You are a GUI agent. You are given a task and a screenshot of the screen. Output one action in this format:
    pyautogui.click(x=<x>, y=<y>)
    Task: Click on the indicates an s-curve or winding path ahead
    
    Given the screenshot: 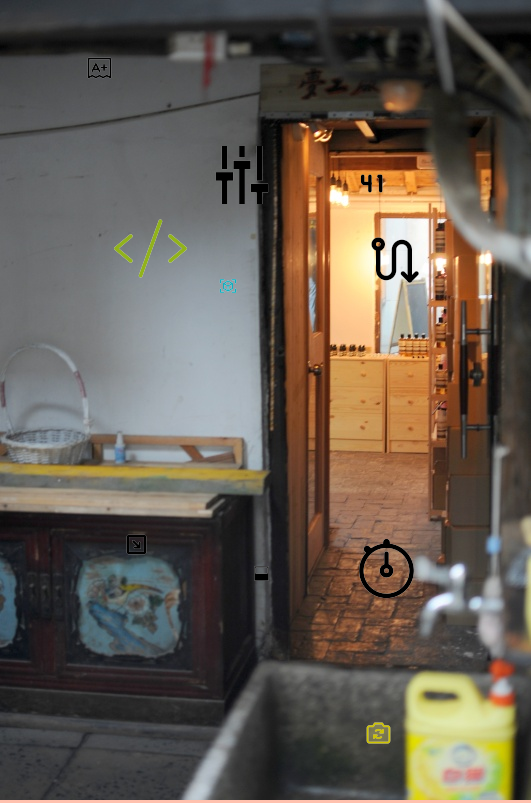 What is the action you would take?
    pyautogui.click(x=394, y=260)
    